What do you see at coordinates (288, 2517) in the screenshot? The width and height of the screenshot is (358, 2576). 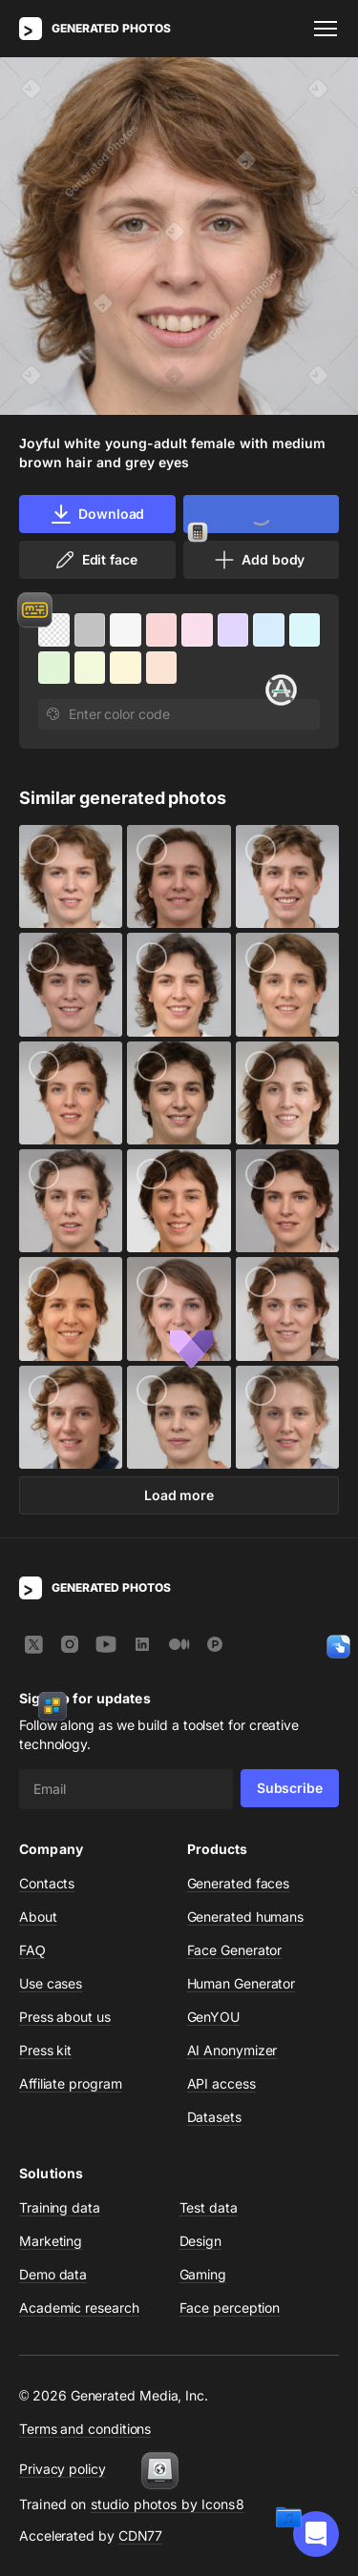 I see `open your music files folder` at bounding box center [288, 2517].